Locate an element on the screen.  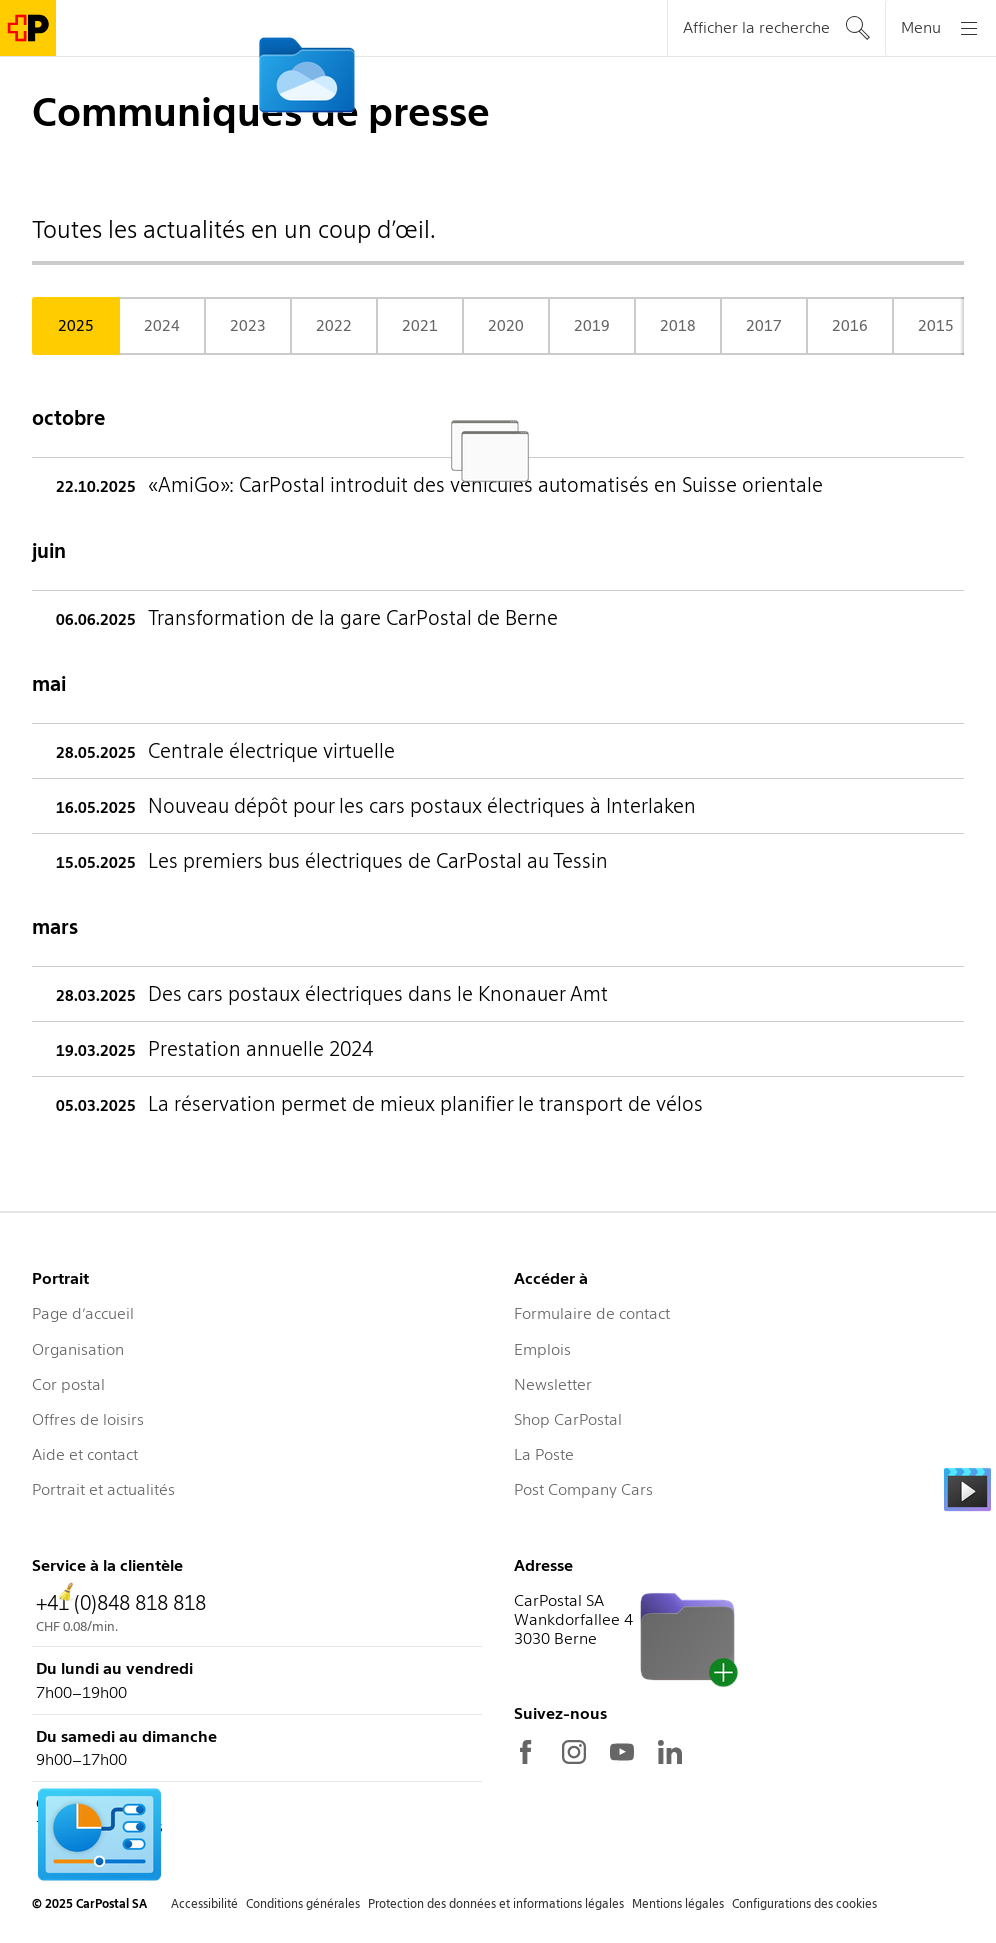
clear all items or entries is located at coordinates (67, 1592).